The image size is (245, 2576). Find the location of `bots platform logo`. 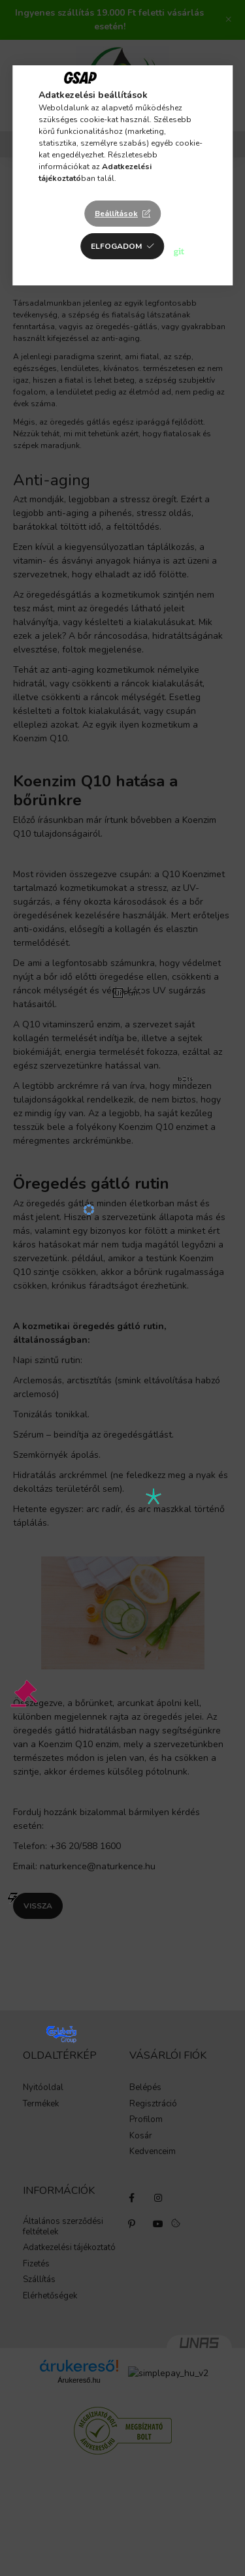

bots platform logo is located at coordinates (186, 1079).